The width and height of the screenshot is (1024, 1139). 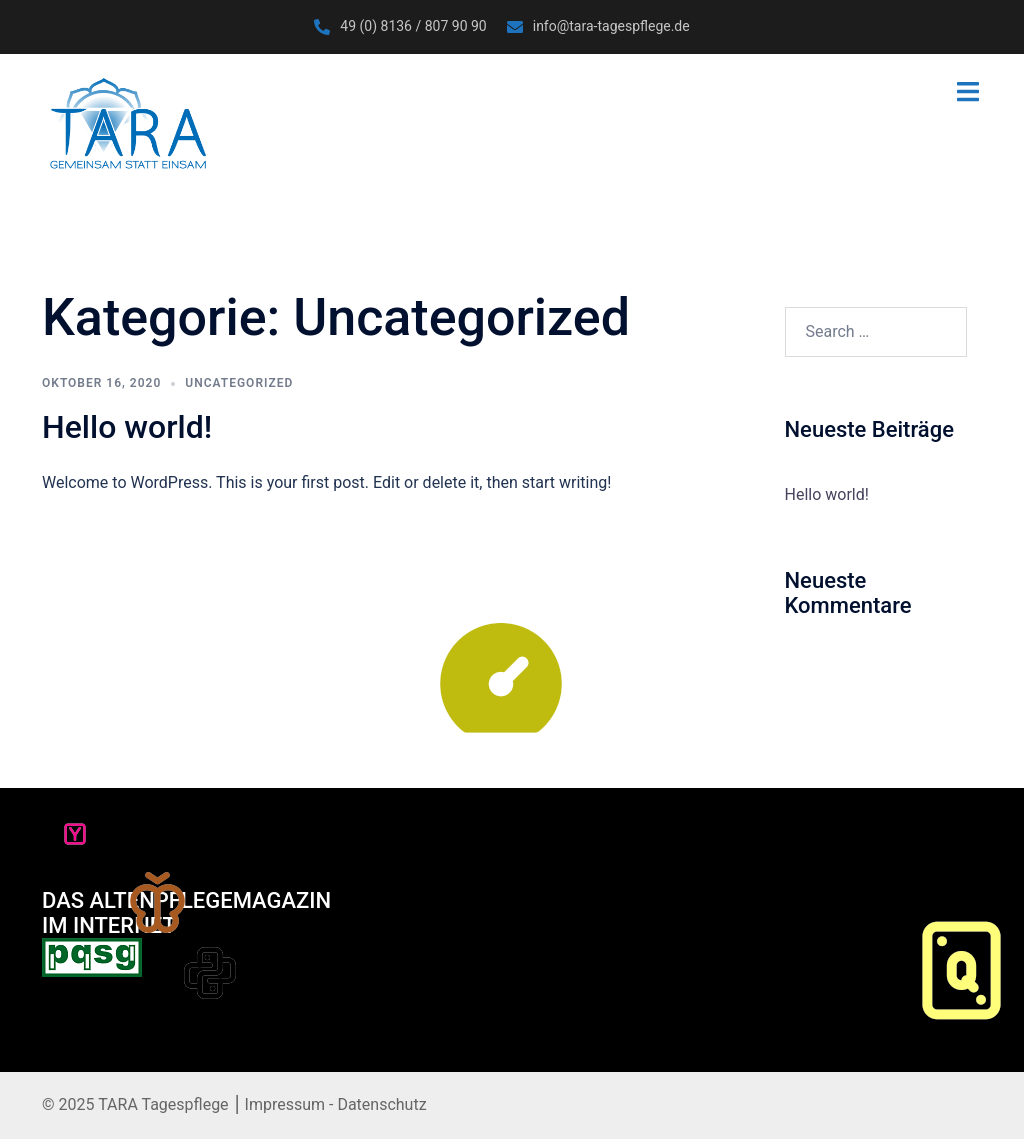 I want to click on visit Y Combinator website, so click(x=75, y=834).